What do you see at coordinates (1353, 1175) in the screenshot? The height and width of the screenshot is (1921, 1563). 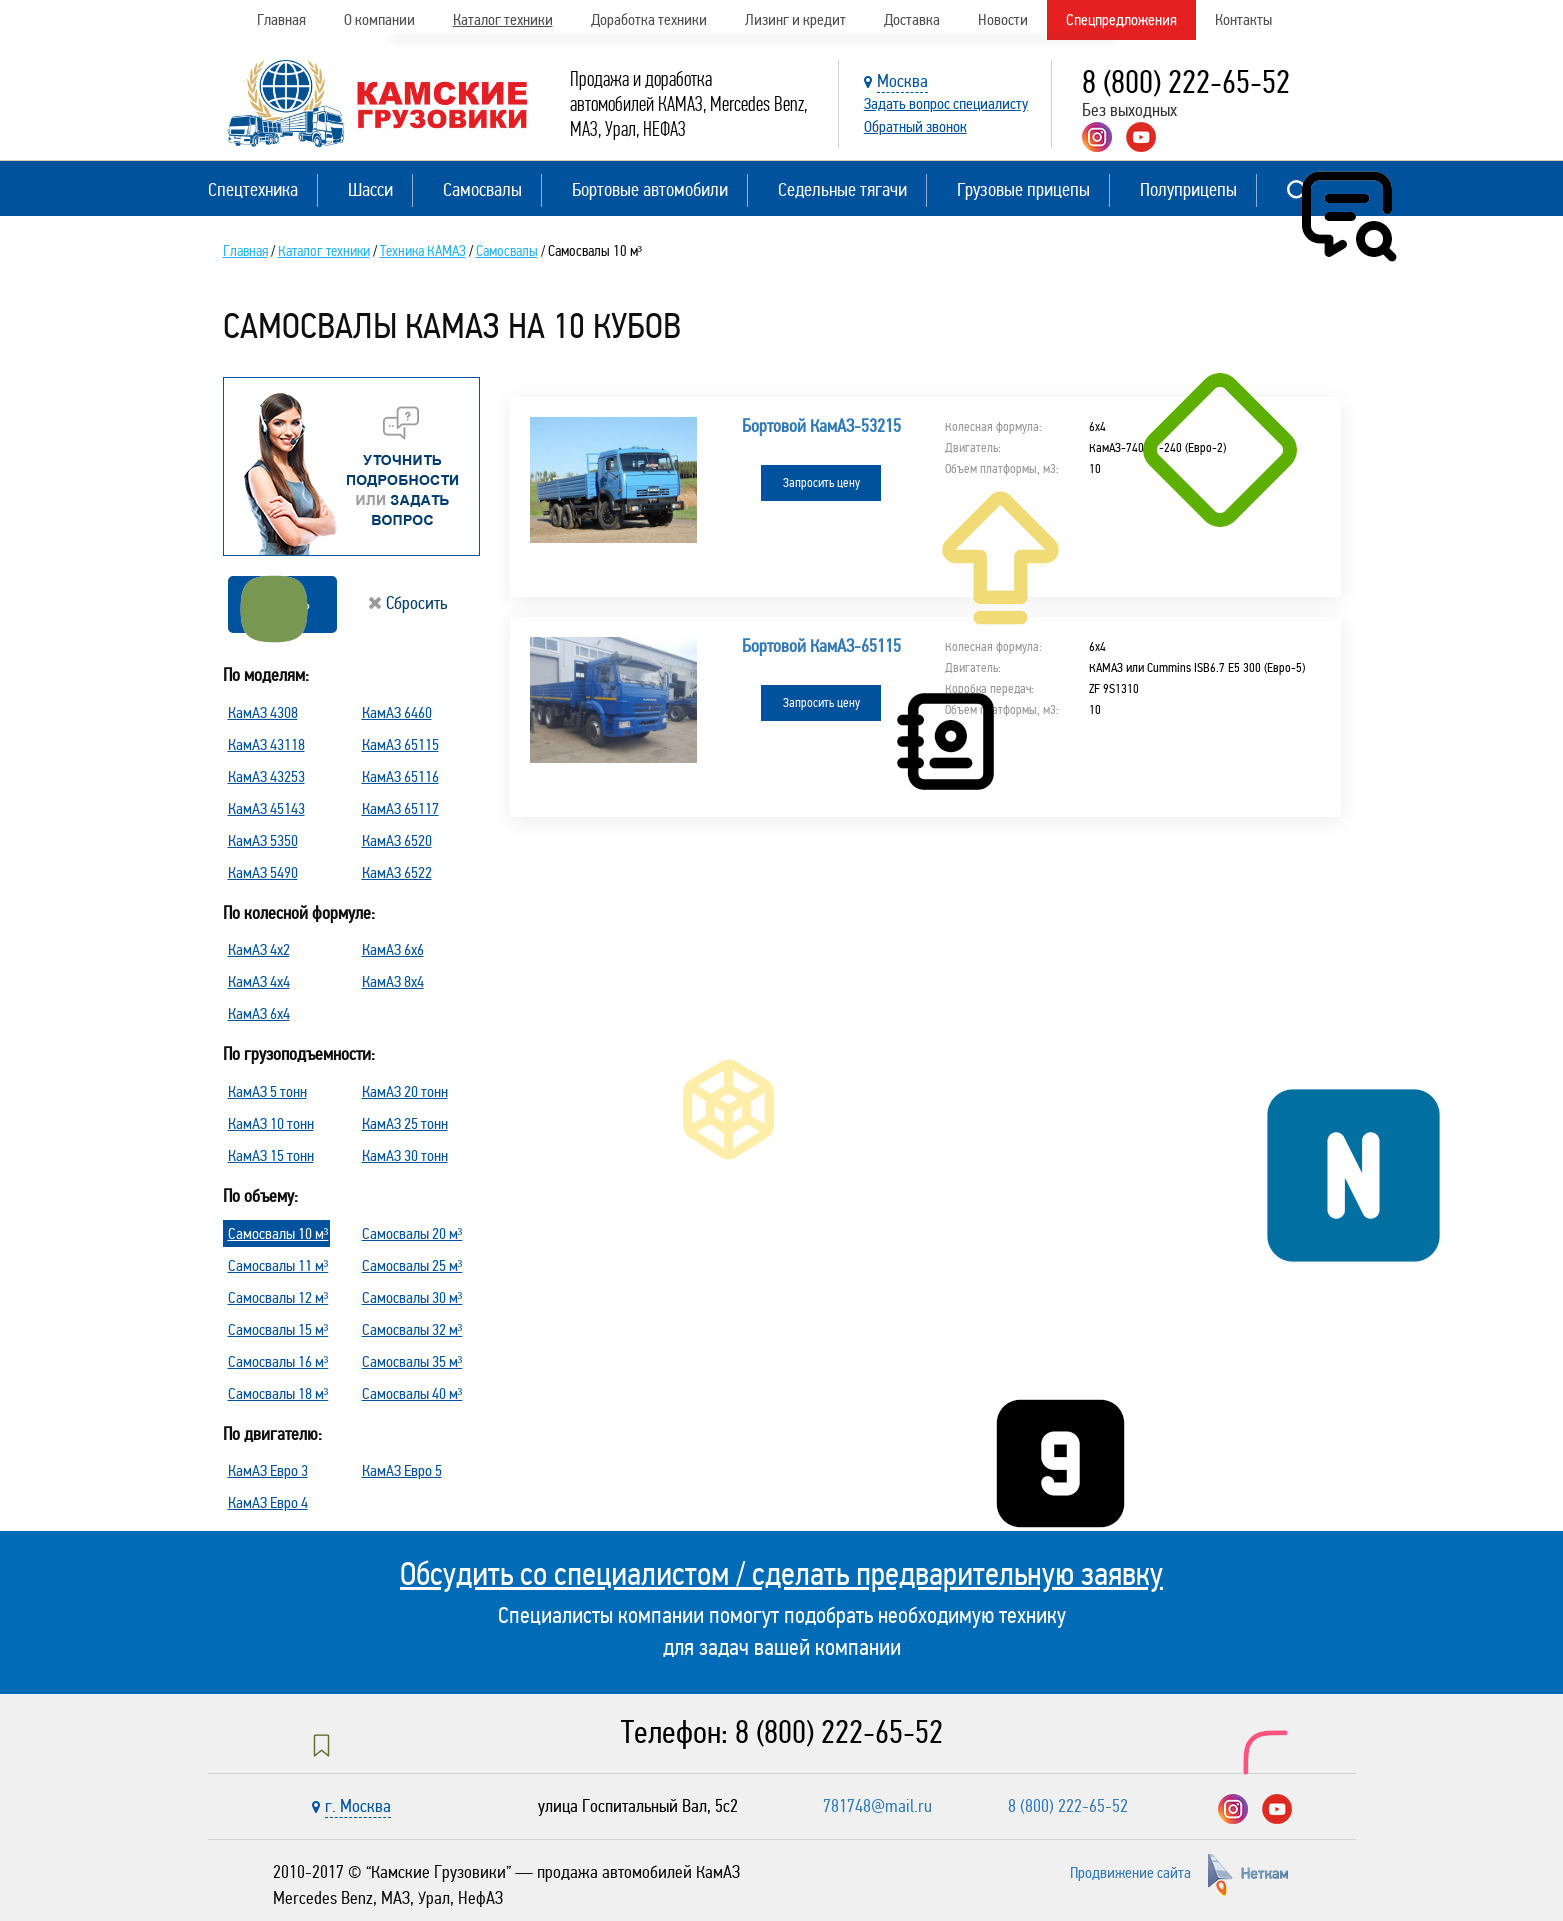 I see `indicates an item starting with the letter N` at bounding box center [1353, 1175].